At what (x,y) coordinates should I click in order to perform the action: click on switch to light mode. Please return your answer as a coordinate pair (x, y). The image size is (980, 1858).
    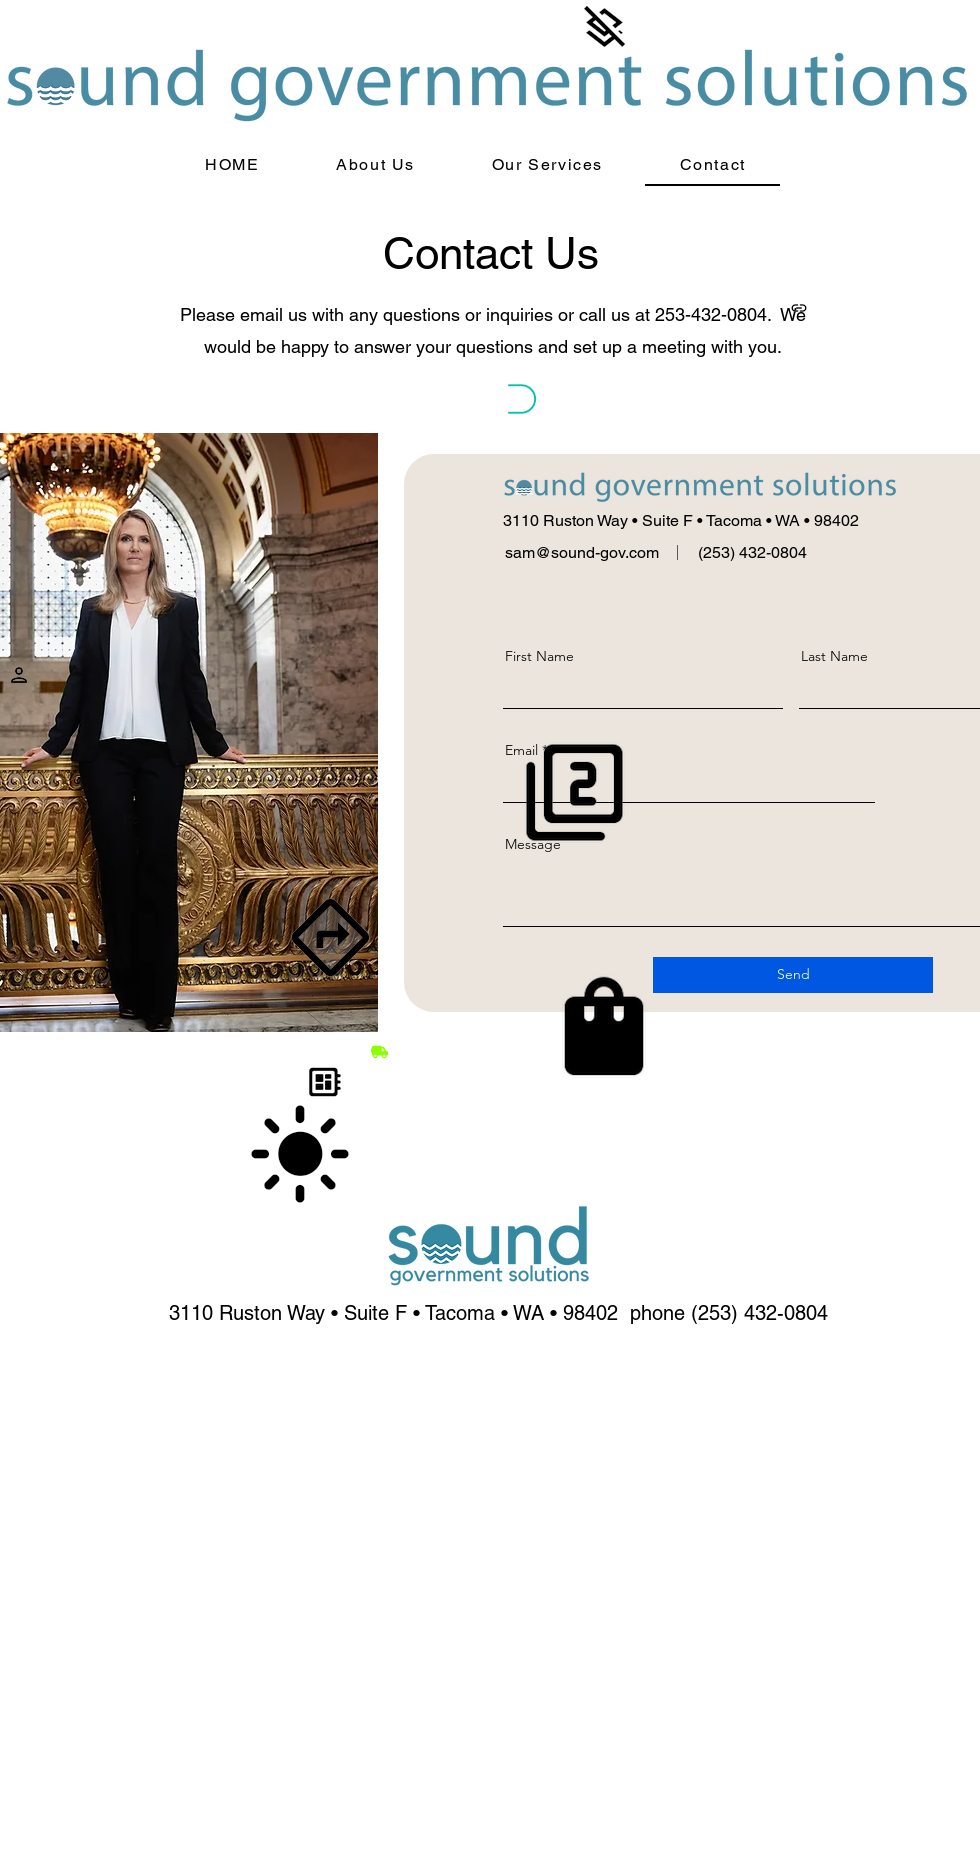
    Looking at the image, I should click on (300, 1154).